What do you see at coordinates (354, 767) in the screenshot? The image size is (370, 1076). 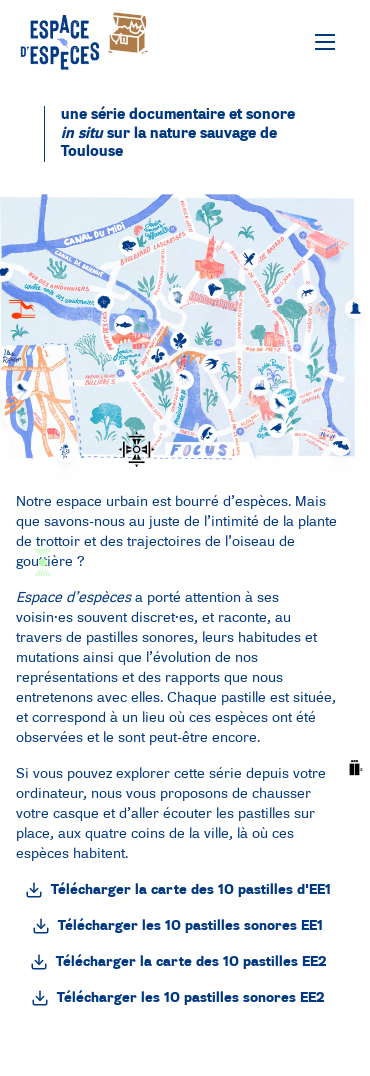 I see `access elevator or floor navigation` at bounding box center [354, 767].